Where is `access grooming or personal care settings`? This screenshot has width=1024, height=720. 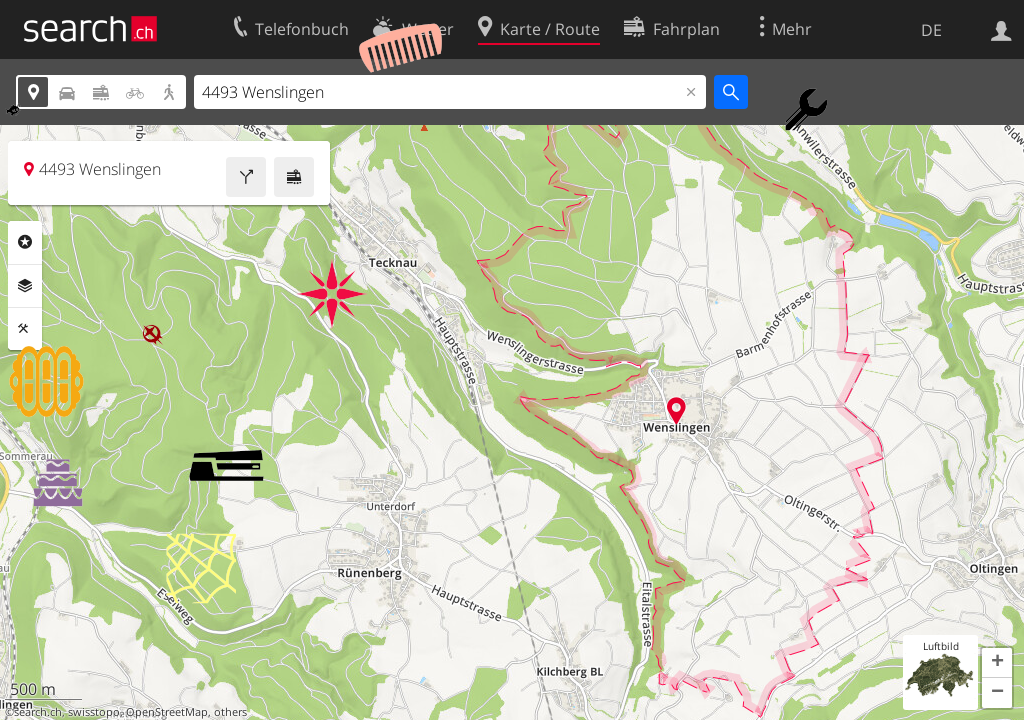 access grooming or personal care settings is located at coordinates (400, 48).